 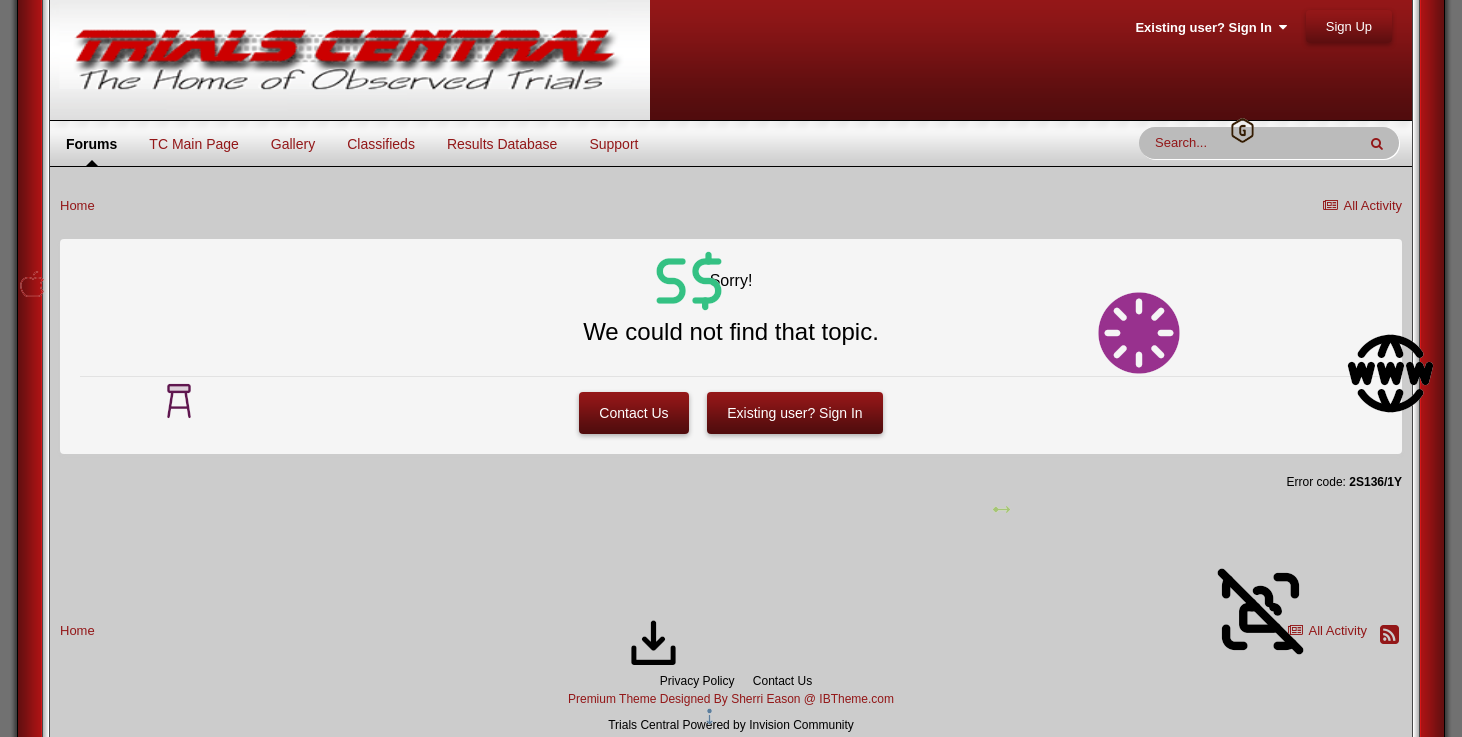 I want to click on move item down in a list, so click(x=709, y=716).